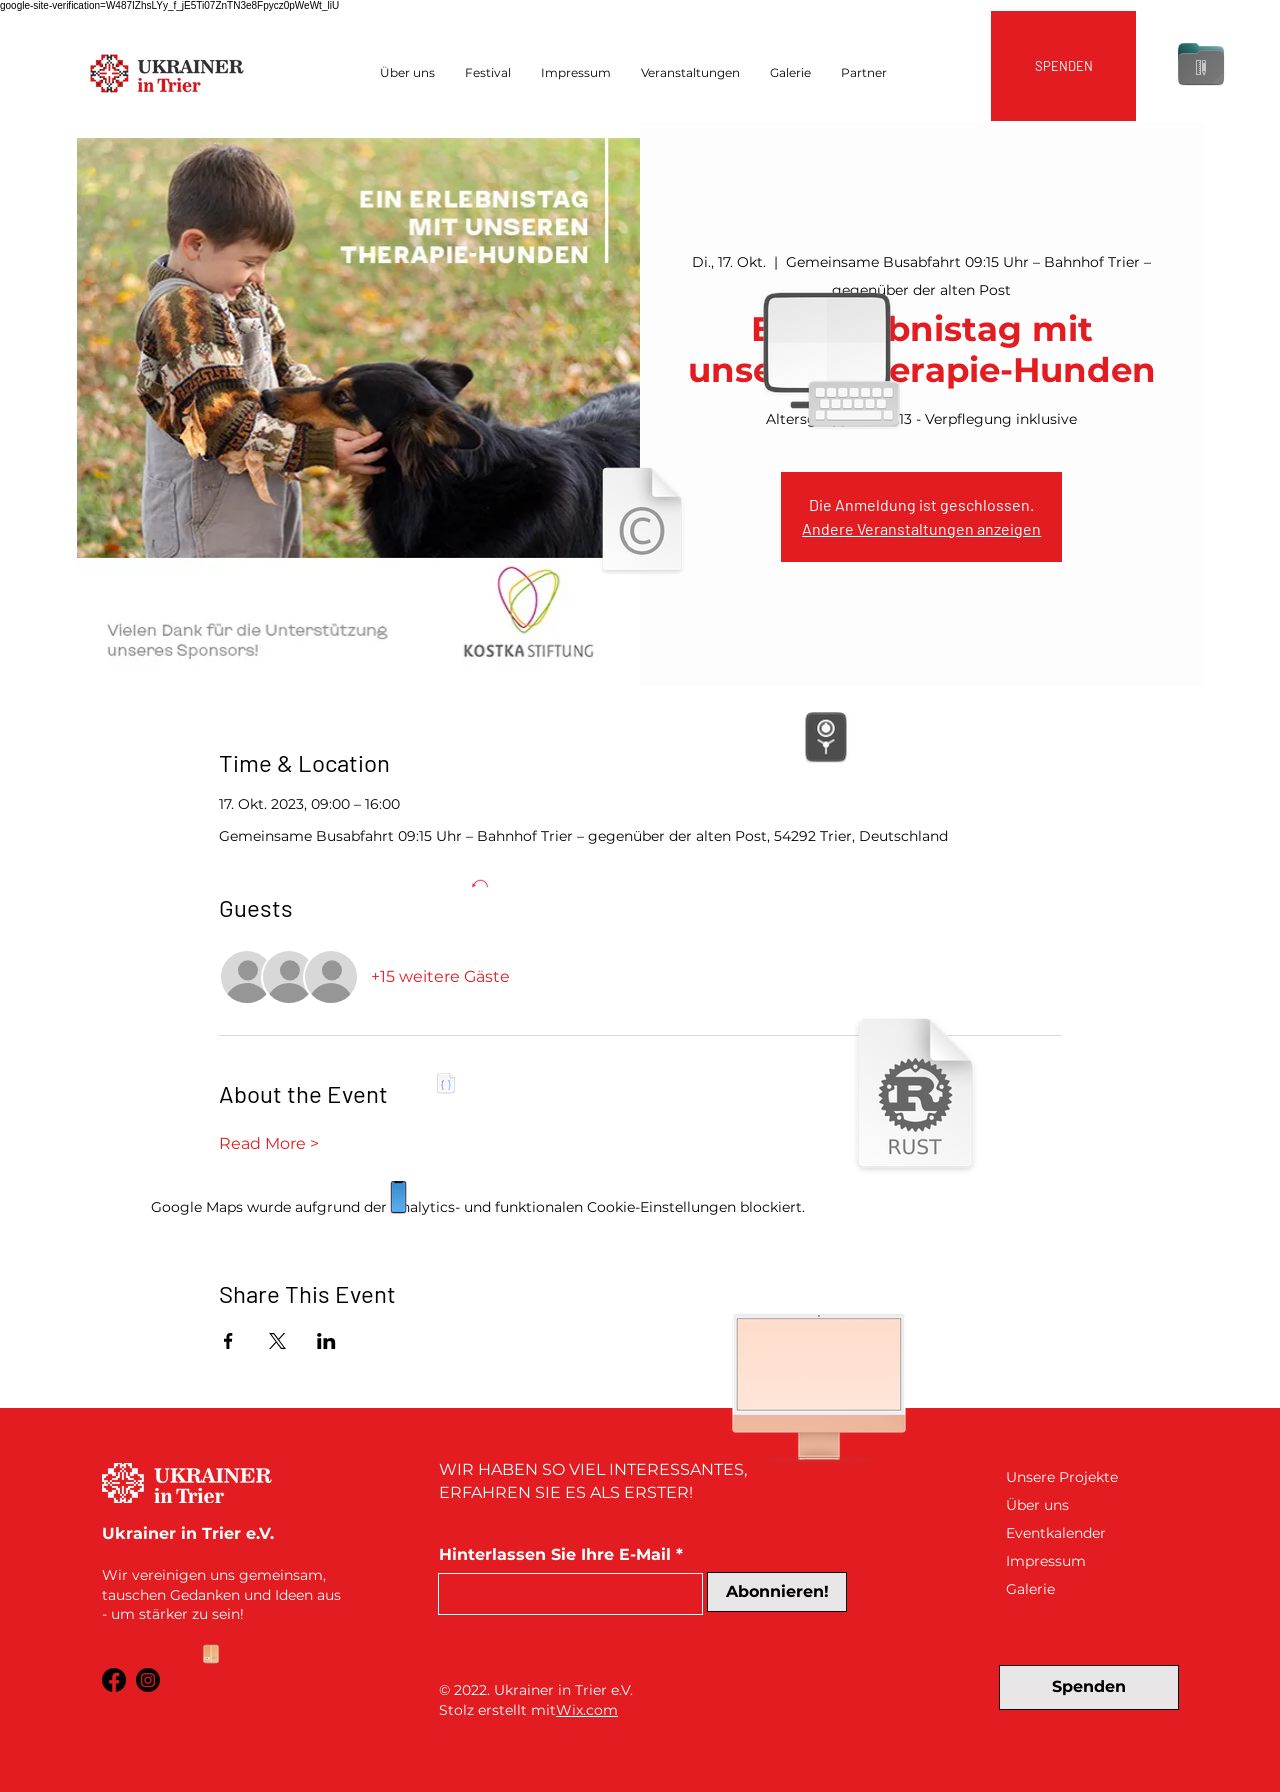 Image resolution: width=1280 pixels, height=1792 pixels. What do you see at coordinates (480, 883) in the screenshot?
I see `undo the last action` at bounding box center [480, 883].